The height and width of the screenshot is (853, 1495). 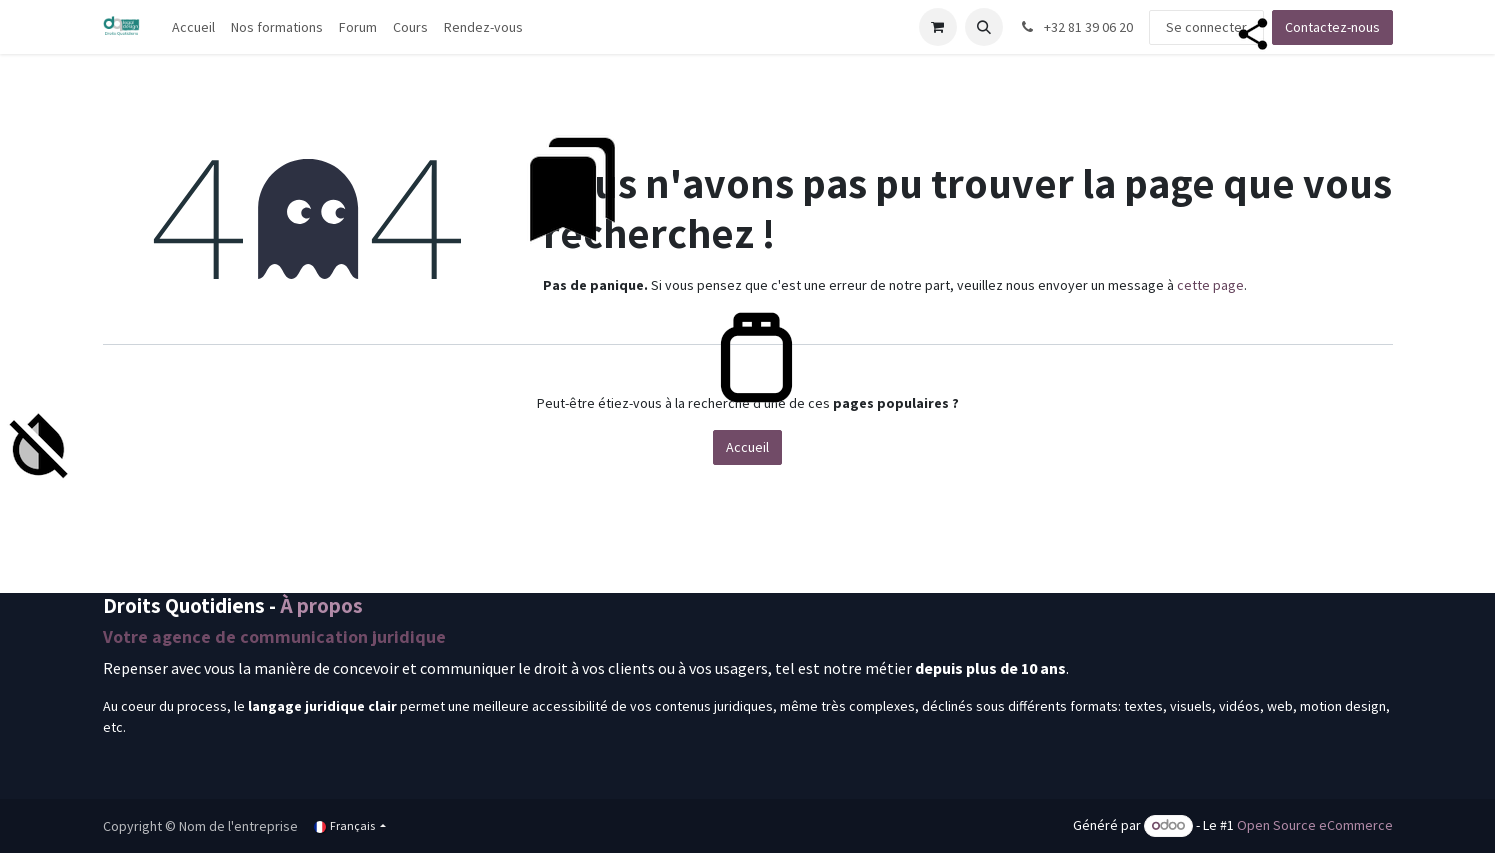 I want to click on store or manage saved items, so click(x=756, y=357).